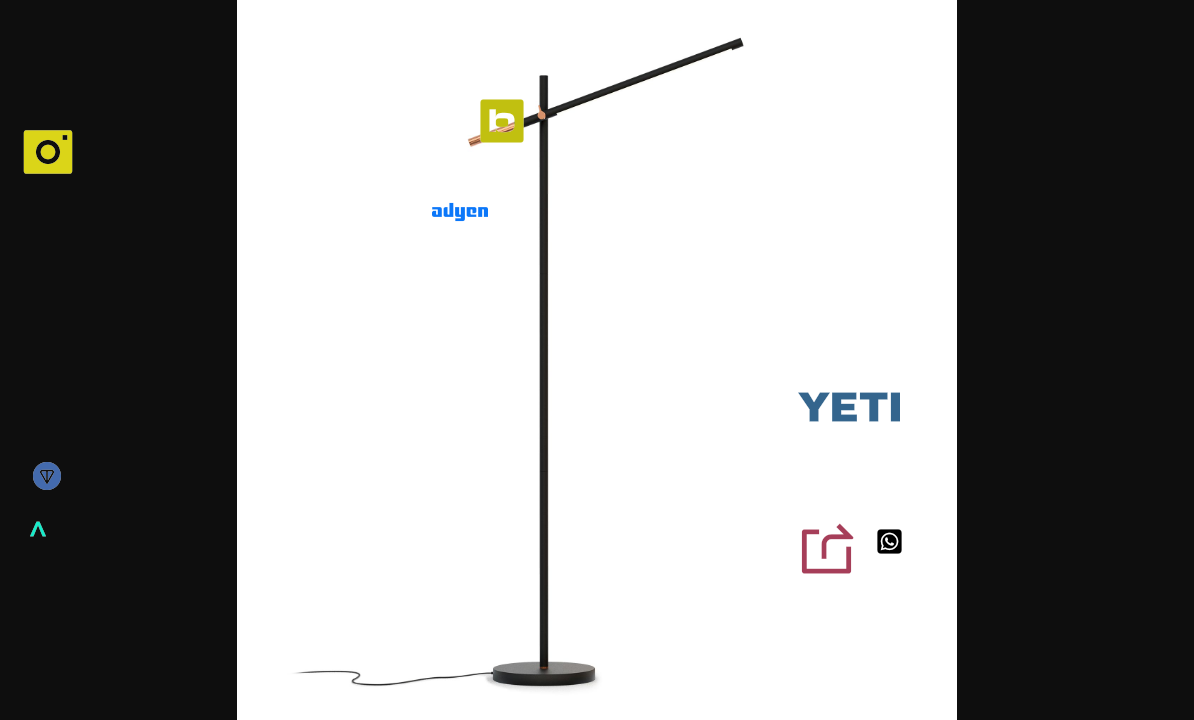 The height and width of the screenshot is (720, 1194). What do you see at coordinates (48, 152) in the screenshot?
I see `open camera to take a photo` at bounding box center [48, 152].